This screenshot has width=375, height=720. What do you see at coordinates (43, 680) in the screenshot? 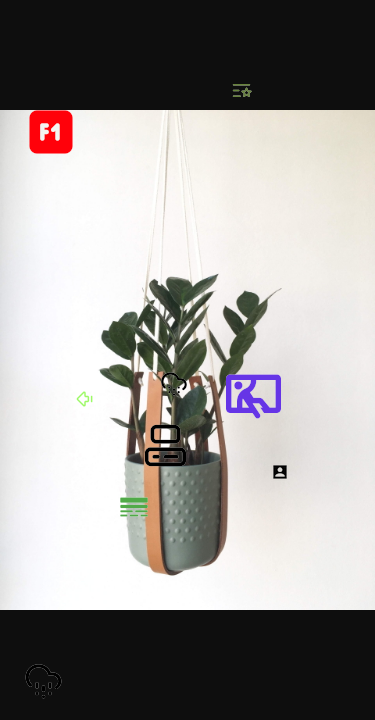
I see `indicates hail weather conditions` at bounding box center [43, 680].